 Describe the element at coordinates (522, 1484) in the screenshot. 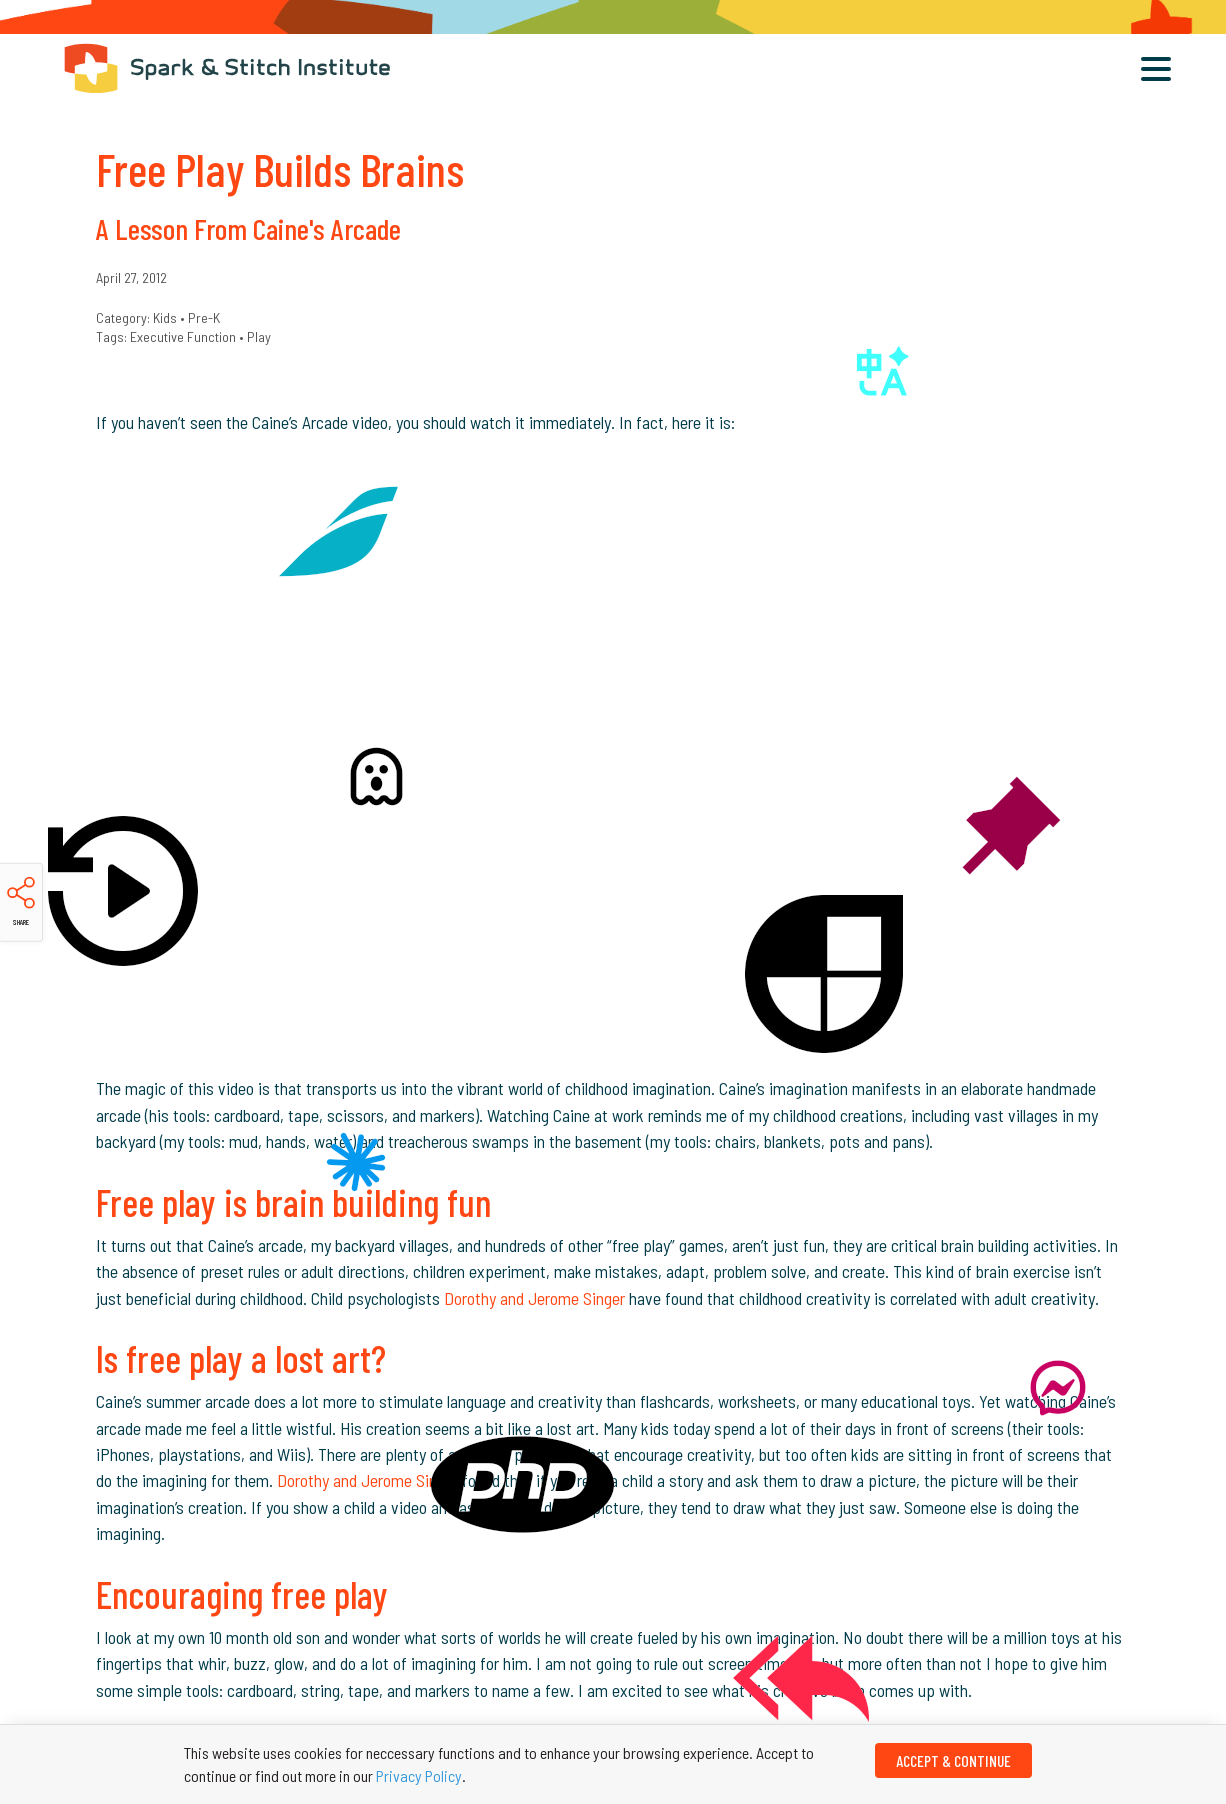

I see `php programming language logo` at that location.